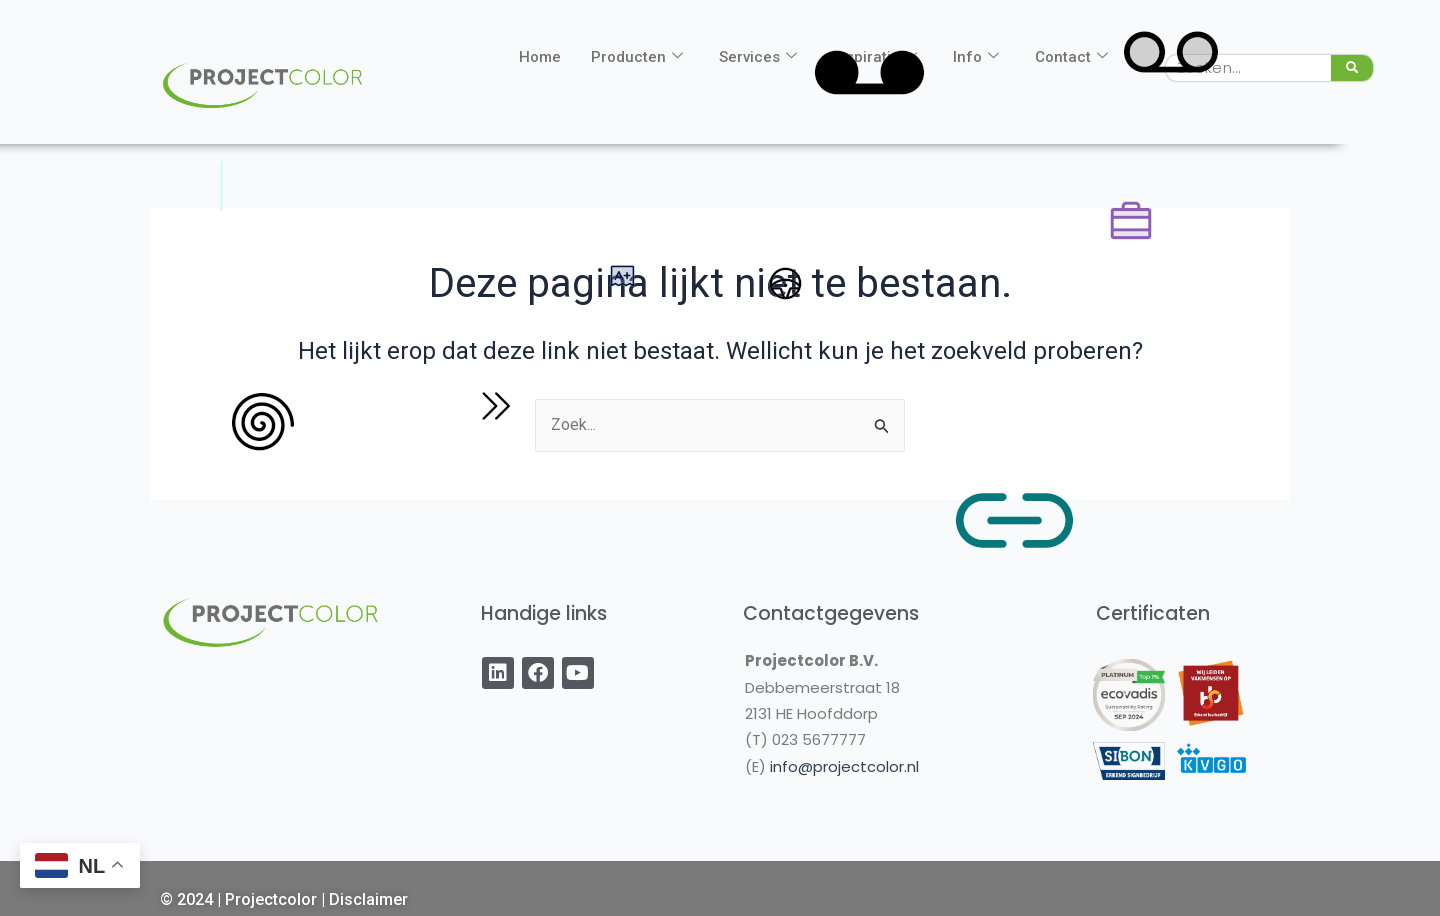 The image size is (1440, 916). What do you see at coordinates (259, 420) in the screenshot?
I see `indicates loading or processing in progress` at bounding box center [259, 420].